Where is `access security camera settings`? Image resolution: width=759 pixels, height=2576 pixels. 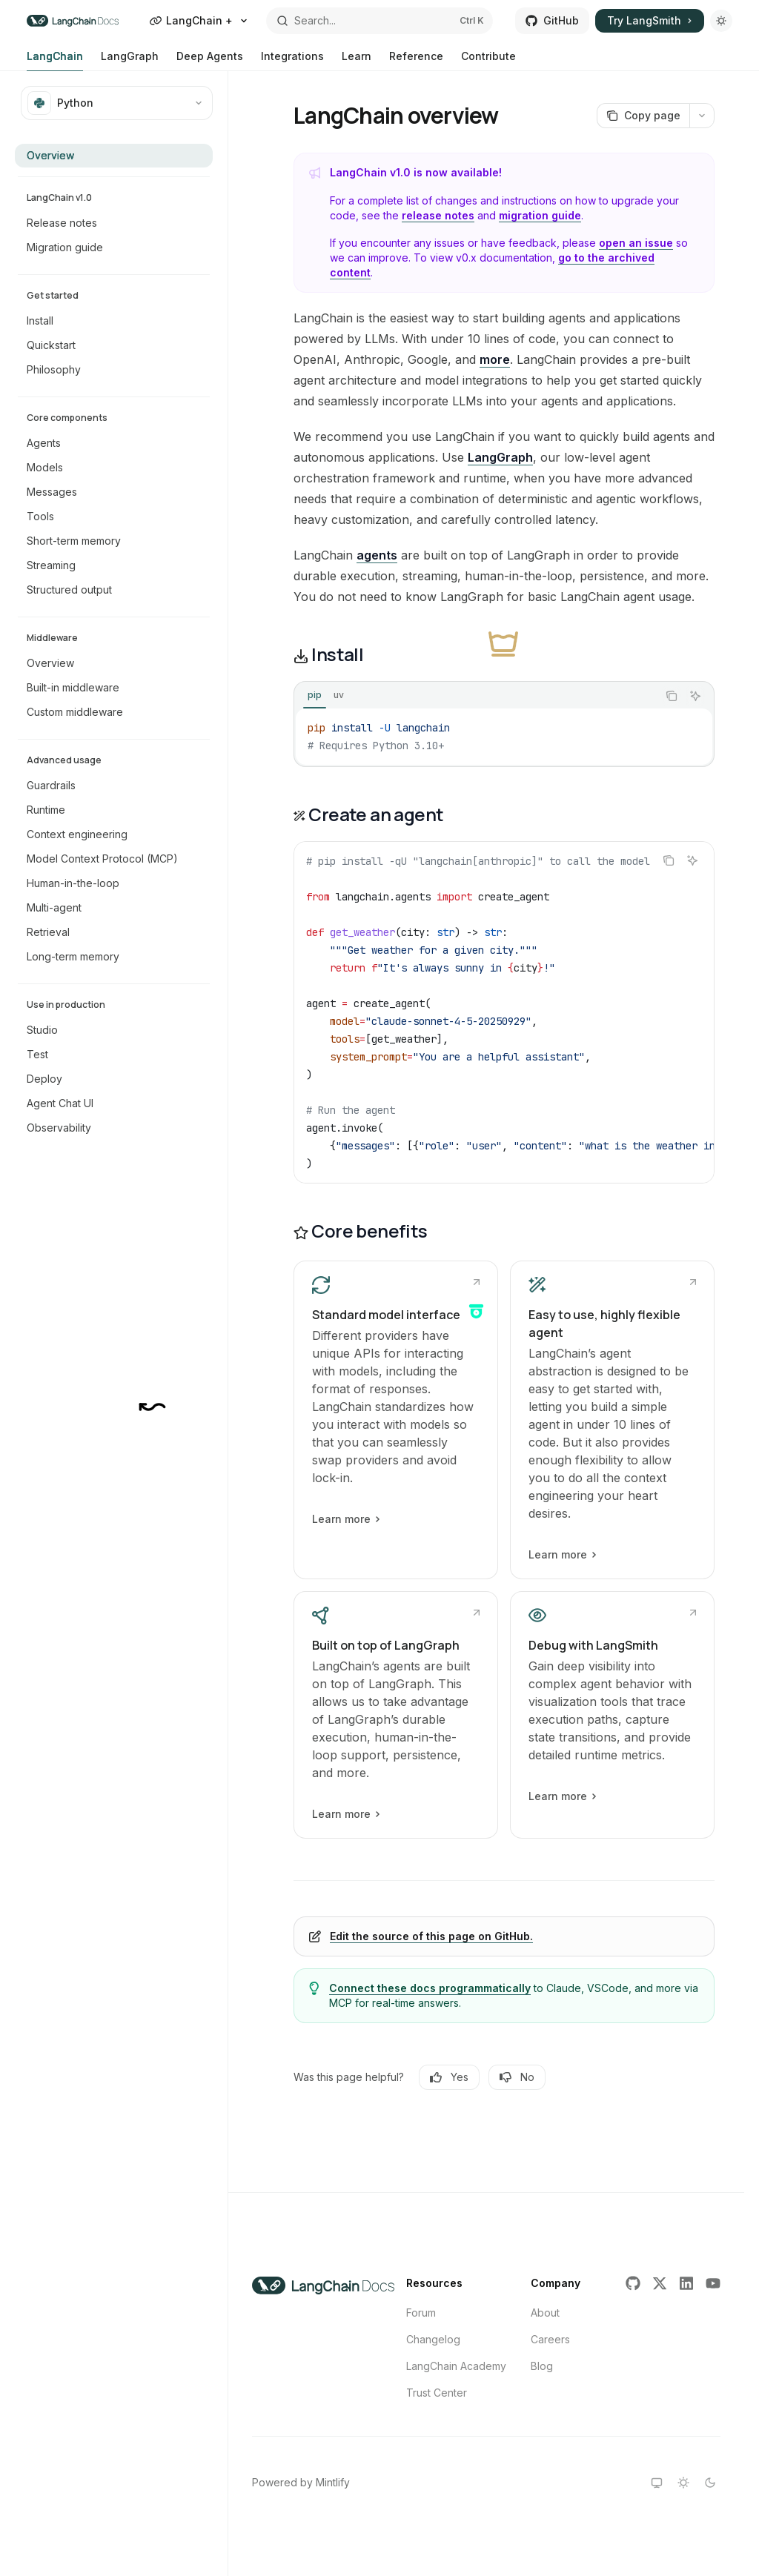 access security camera settings is located at coordinates (476, 1311).